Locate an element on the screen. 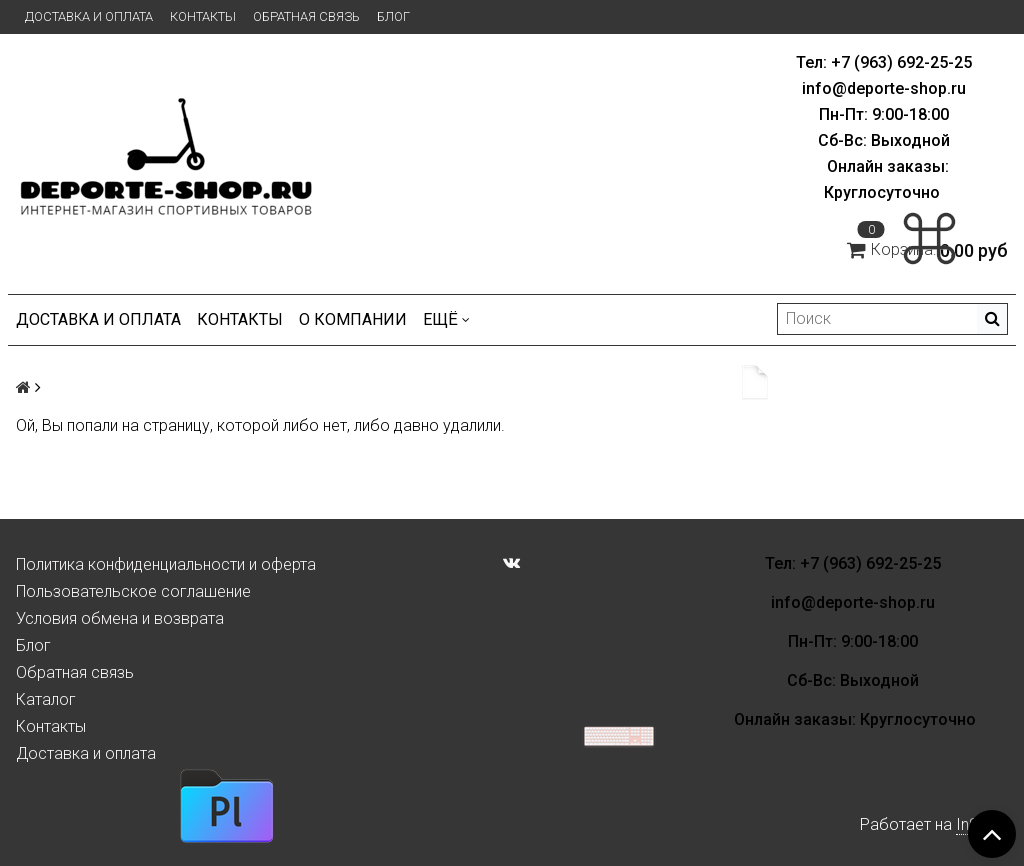 Image resolution: width=1024 pixels, height=866 pixels. a generic file or document is located at coordinates (755, 383).